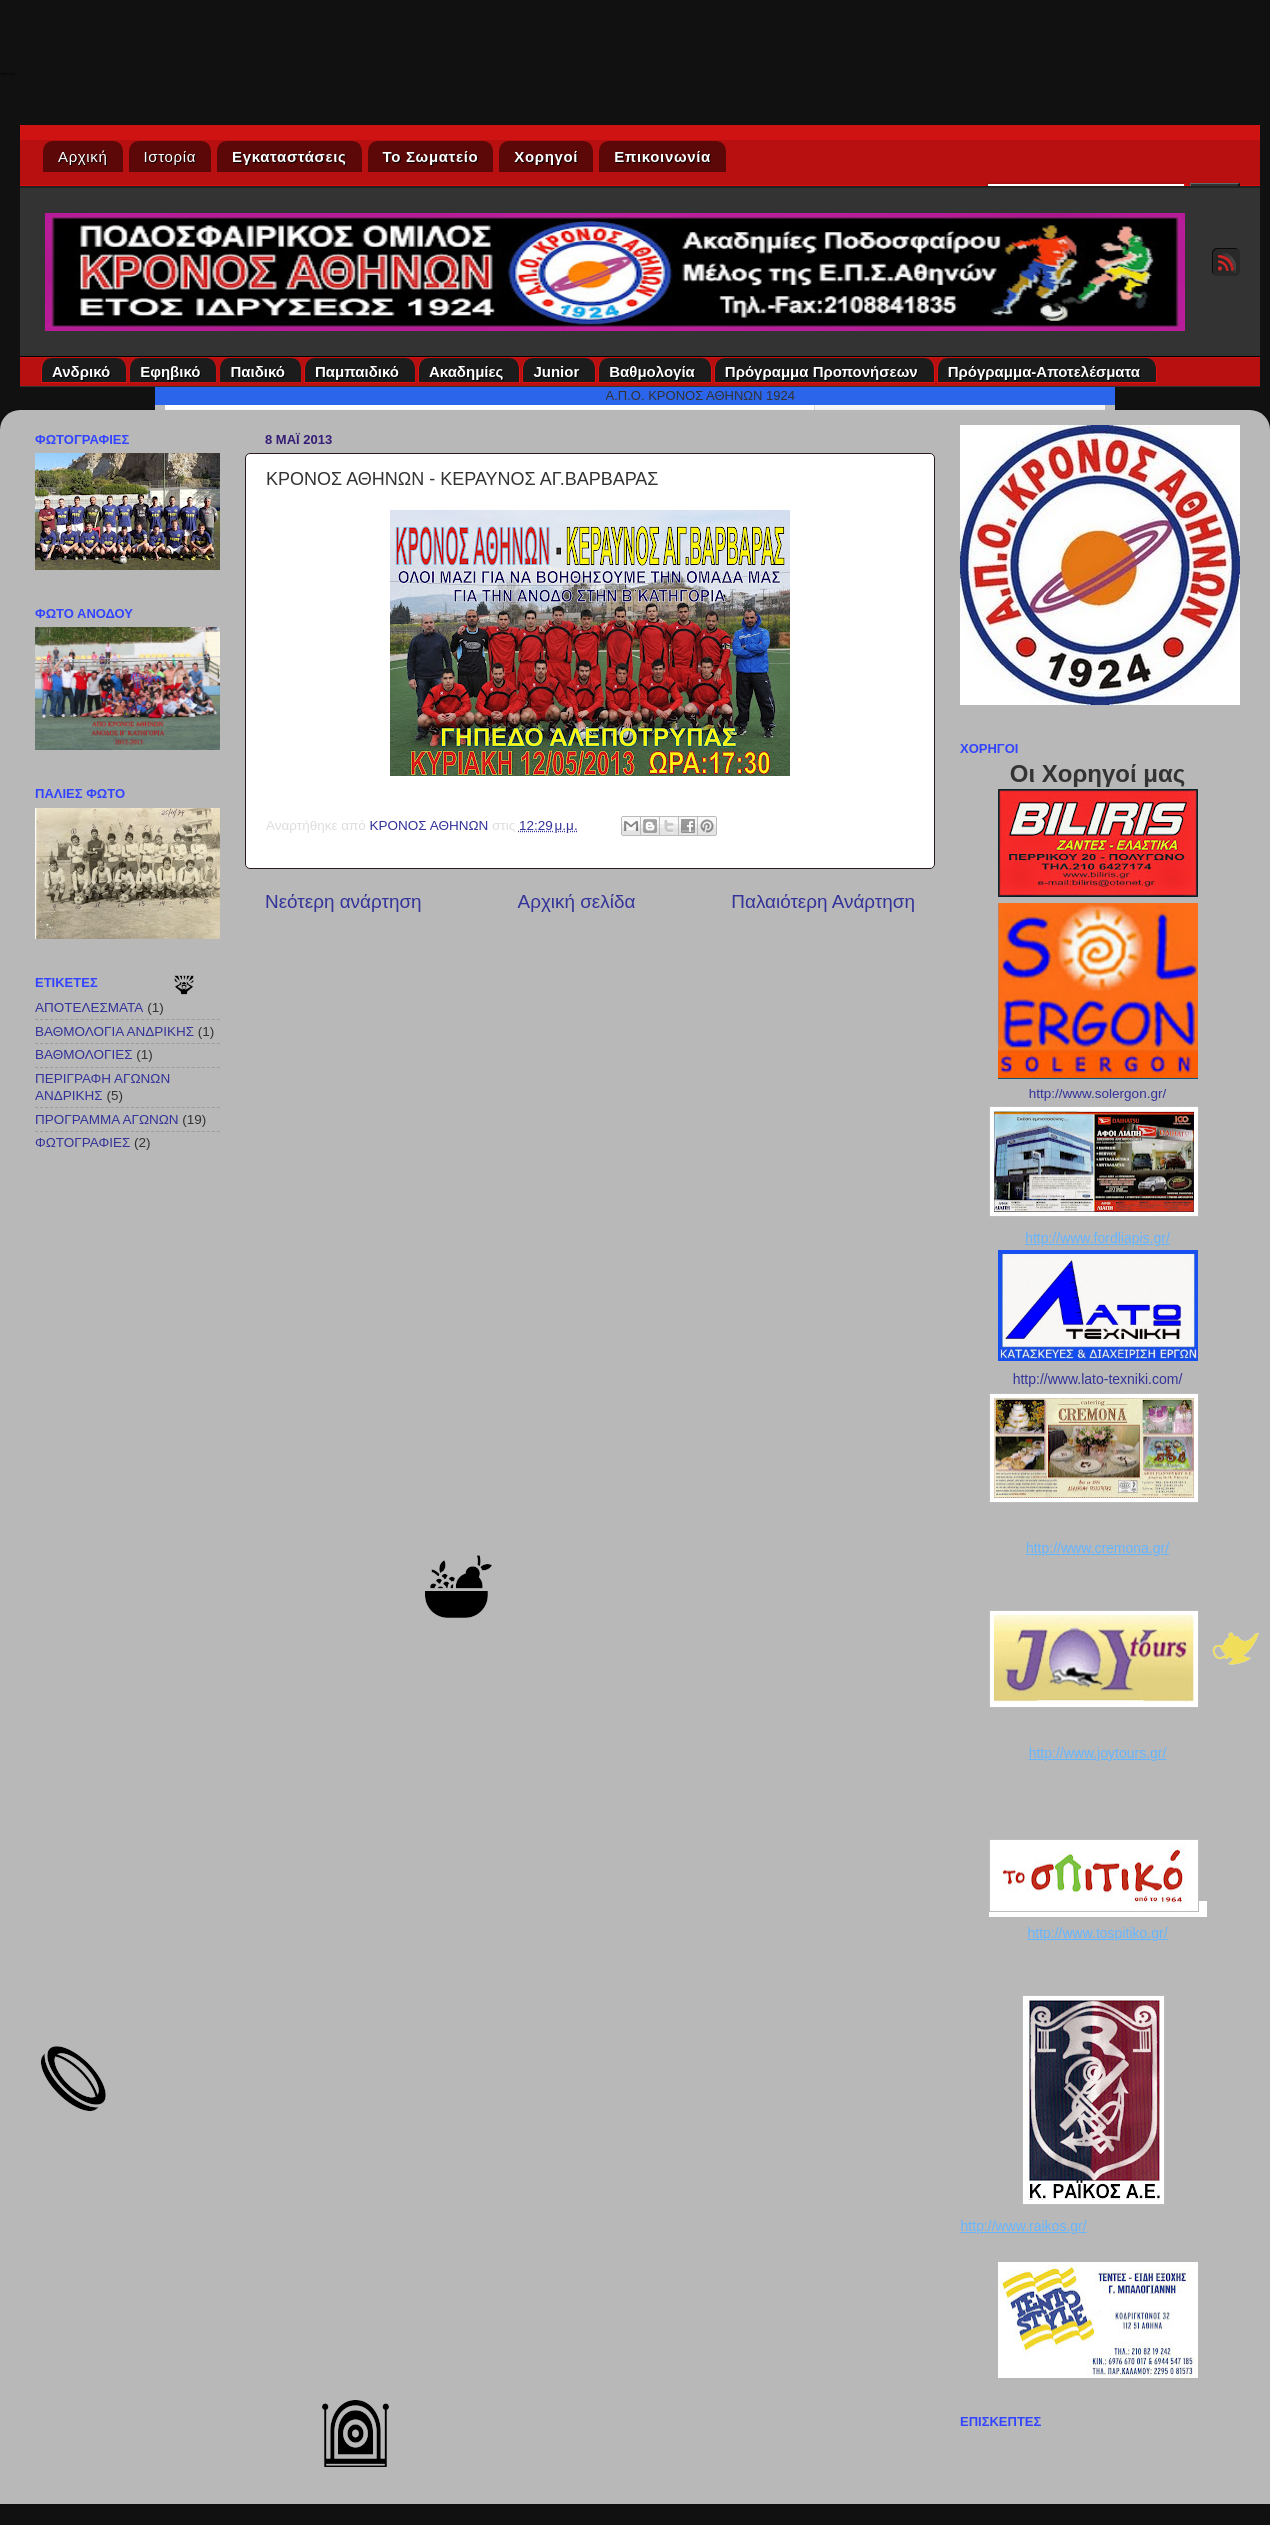 The height and width of the screenshot is (2525, 1270). I want to click on view tire or wheel settings, so click(74, 2079).